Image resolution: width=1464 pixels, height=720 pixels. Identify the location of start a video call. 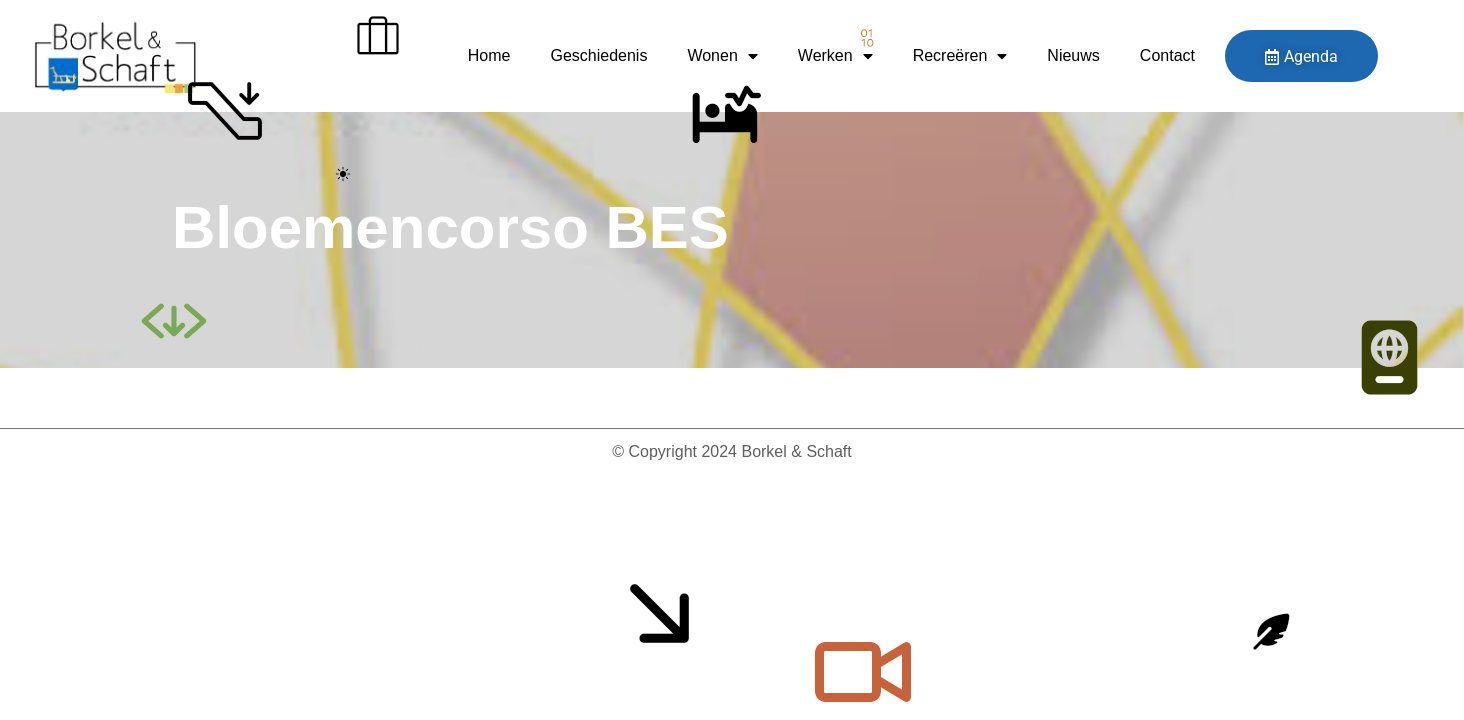
(863, 672).